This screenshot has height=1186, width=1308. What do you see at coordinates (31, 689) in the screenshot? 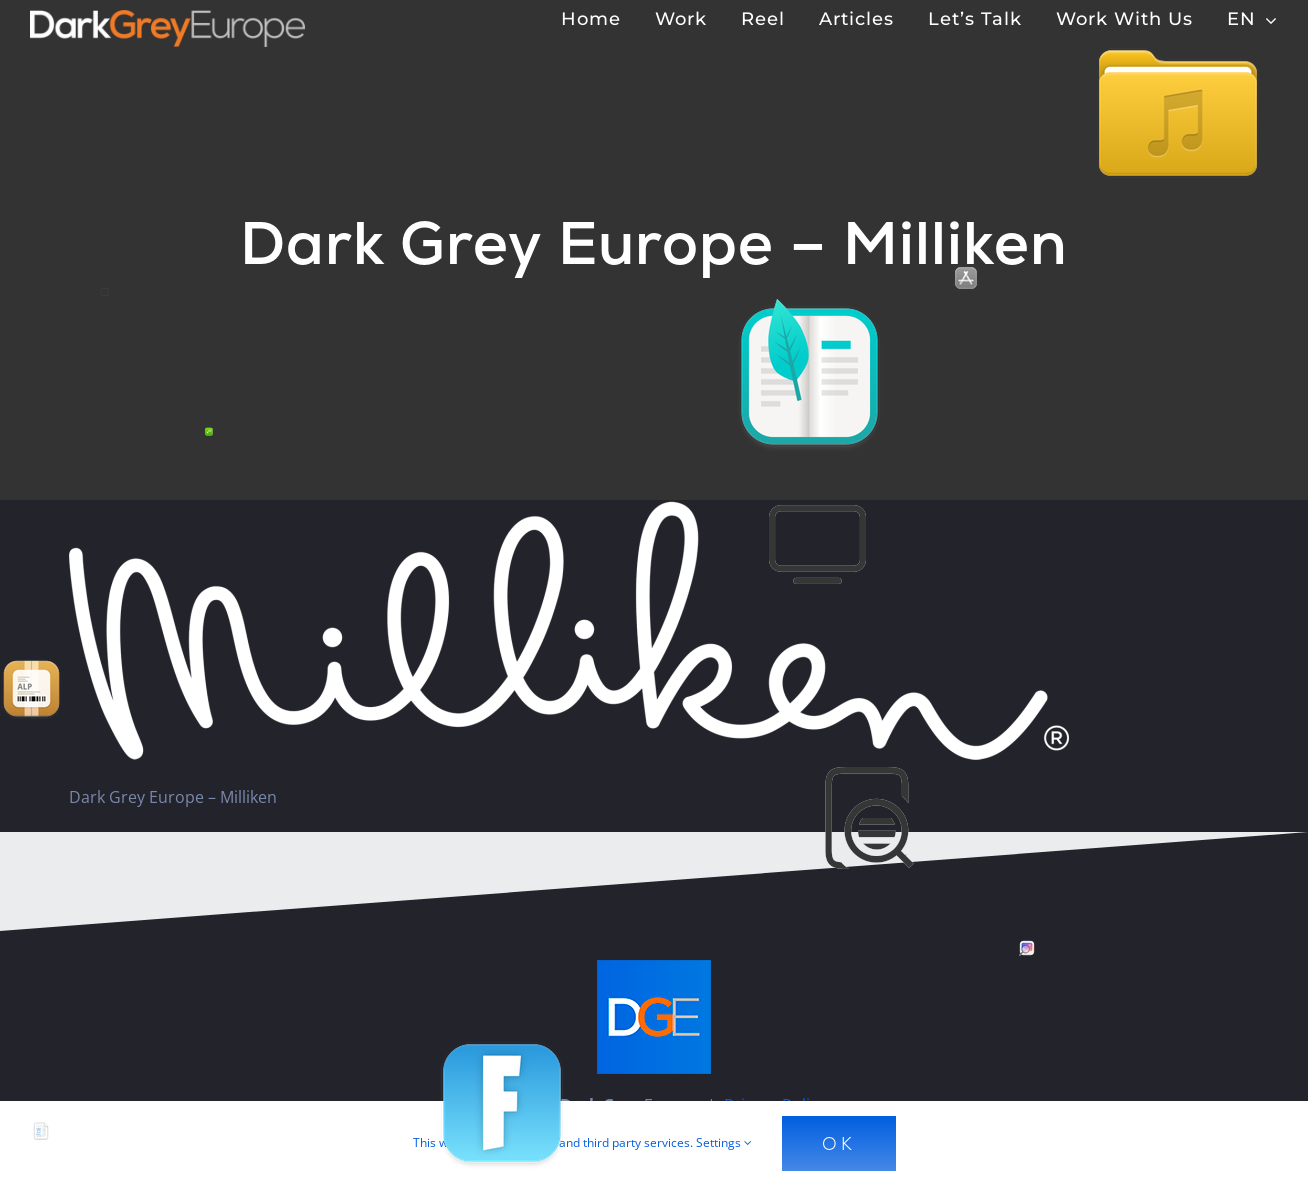
I see `an alpm package file used by arch linux package manager` at bounding box center [31, 689].